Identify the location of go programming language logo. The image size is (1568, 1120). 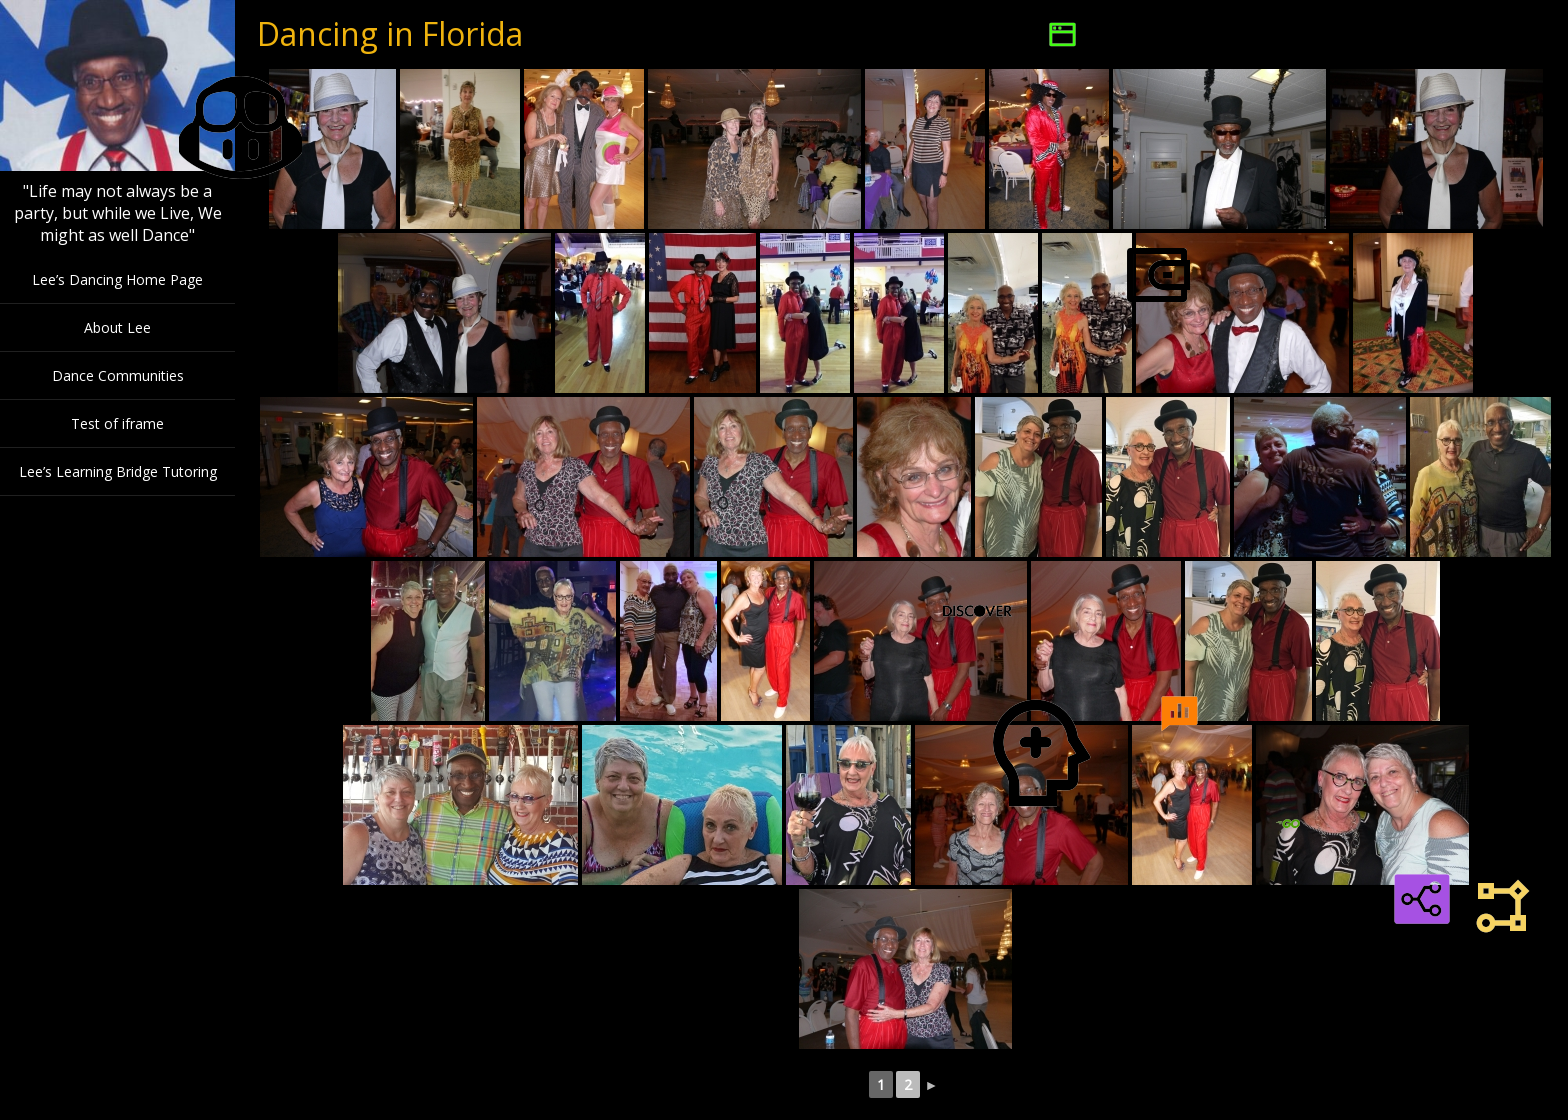
(1288, 824).